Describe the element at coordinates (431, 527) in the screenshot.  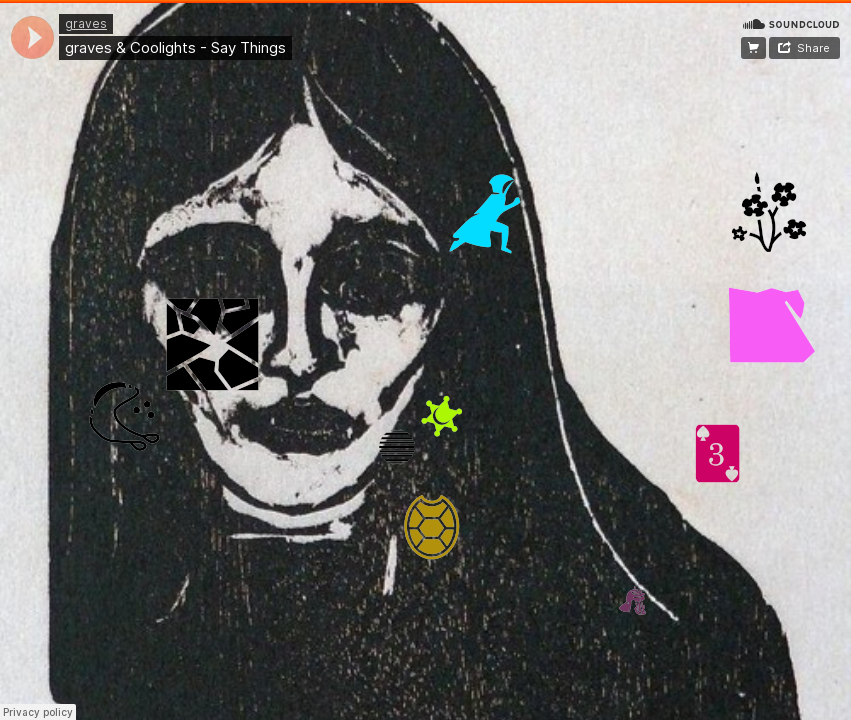
I see `equip turtle shell armor or shield` at that location.